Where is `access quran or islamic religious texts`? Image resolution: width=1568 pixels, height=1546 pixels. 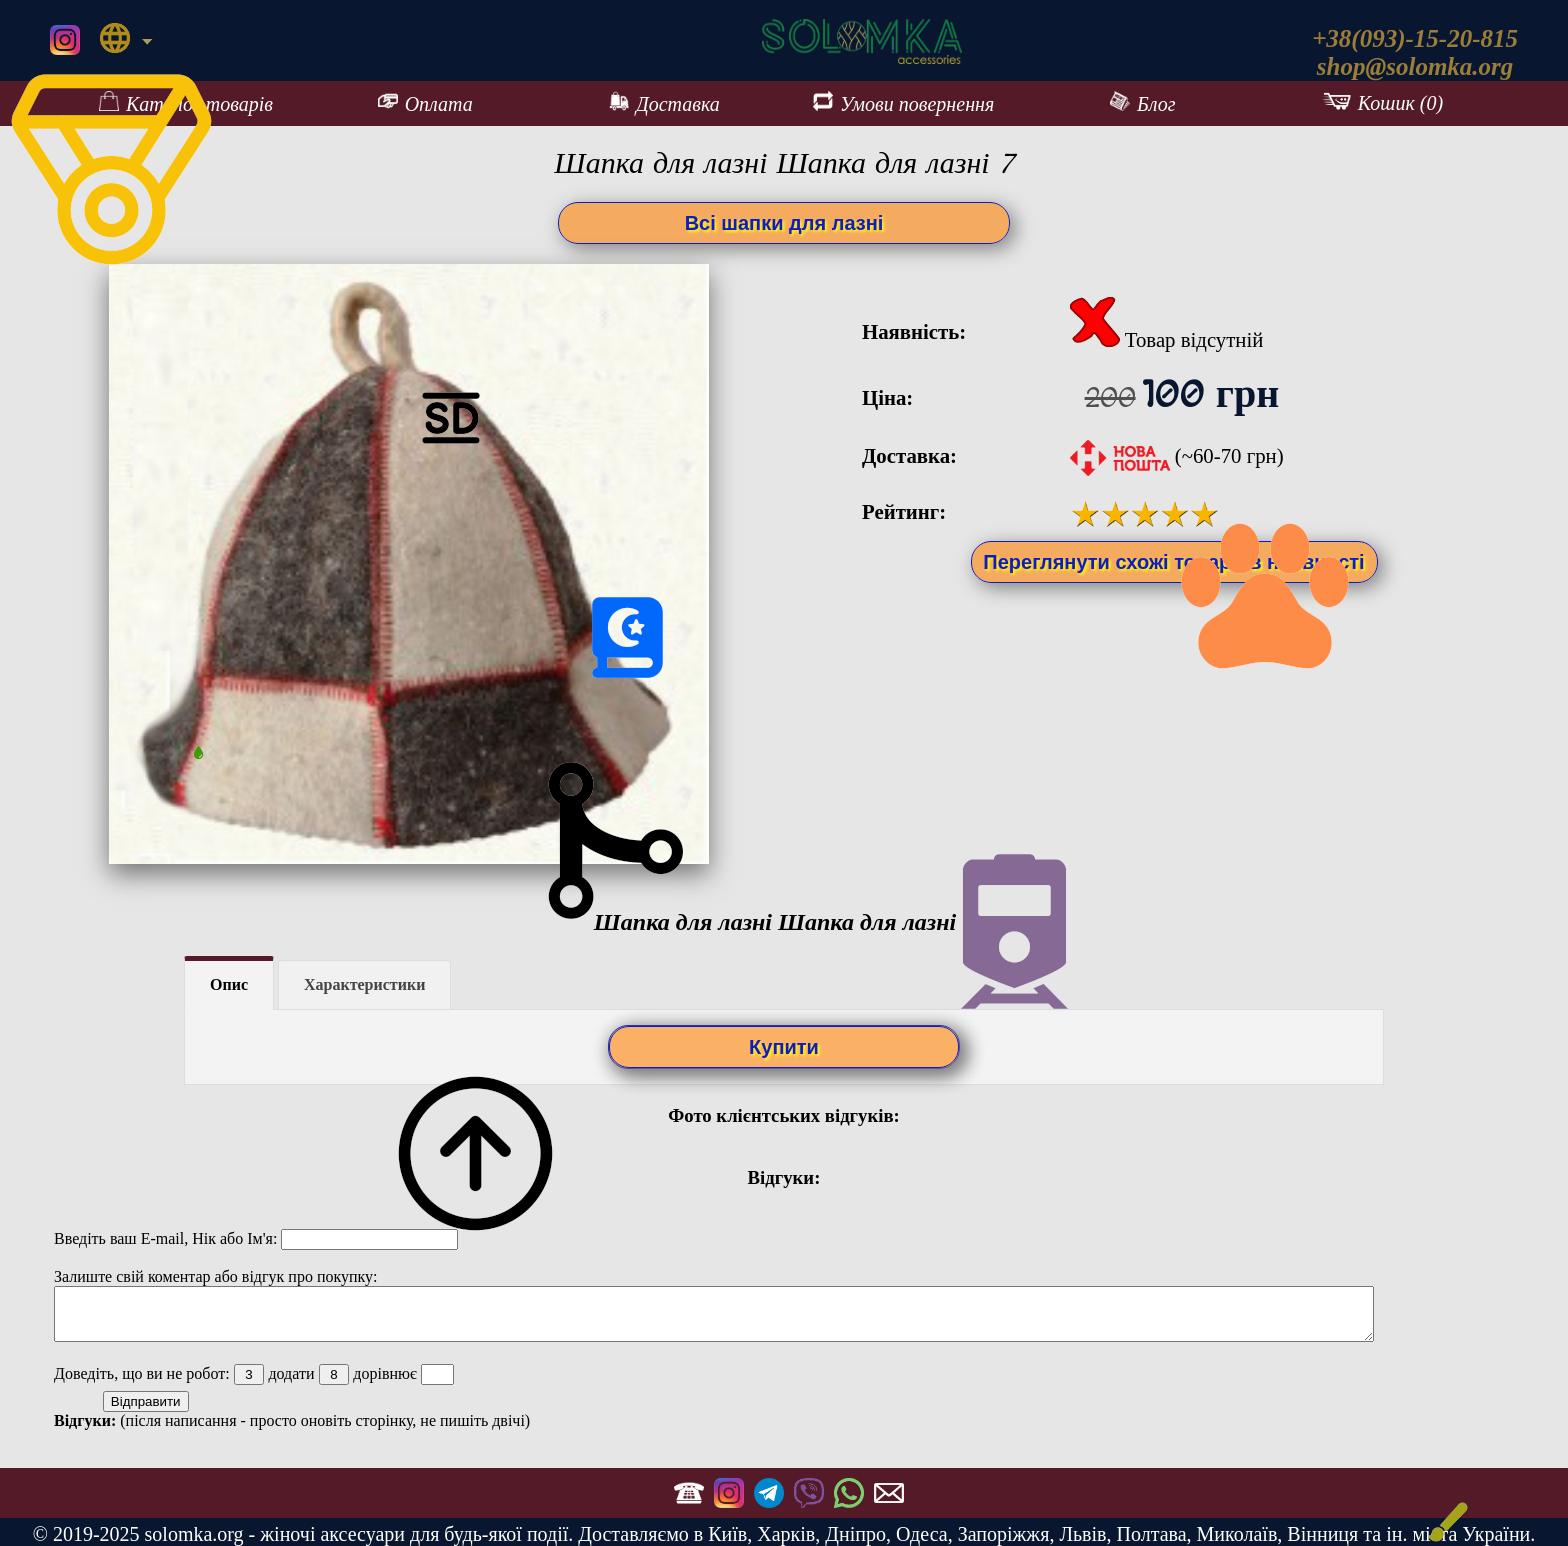 access quran or islamic religious texts is located at coordinates (627, 637).